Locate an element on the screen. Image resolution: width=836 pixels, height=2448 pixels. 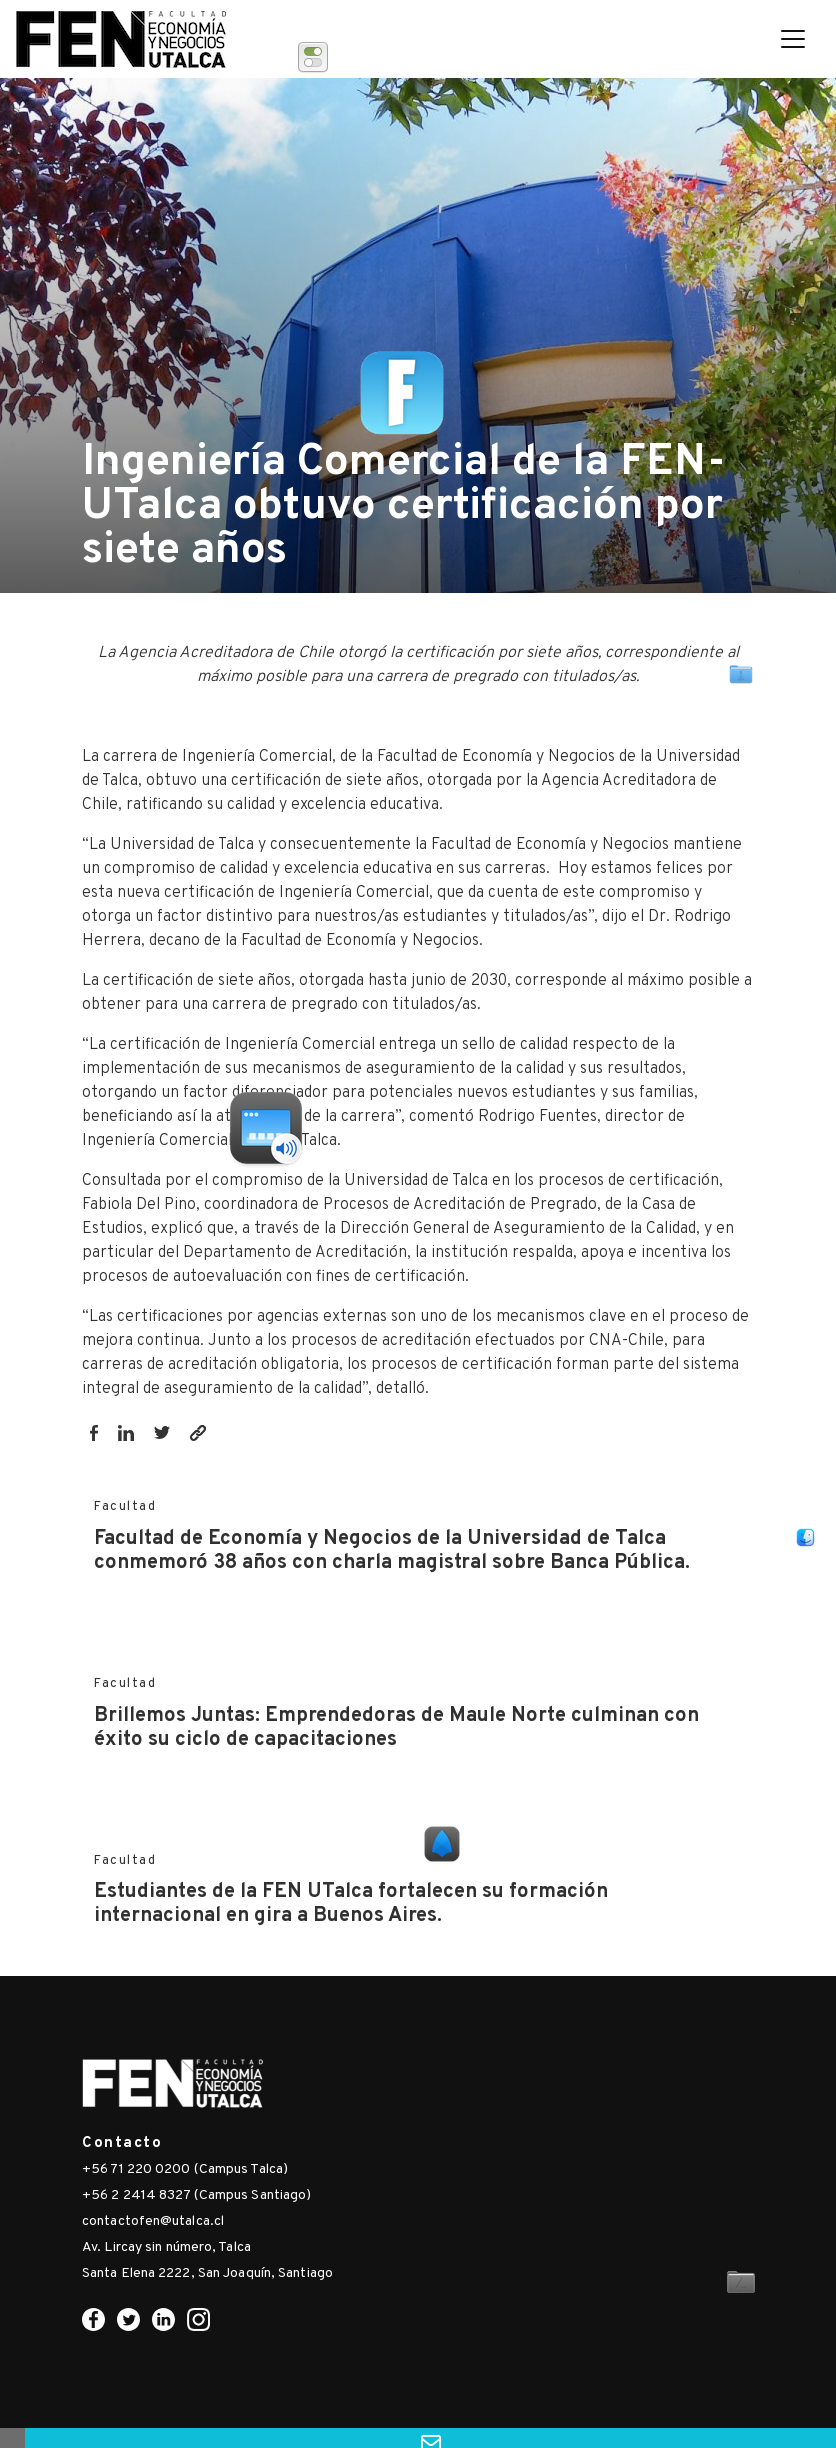
access the root directory is located at coordinates (741, 2282).